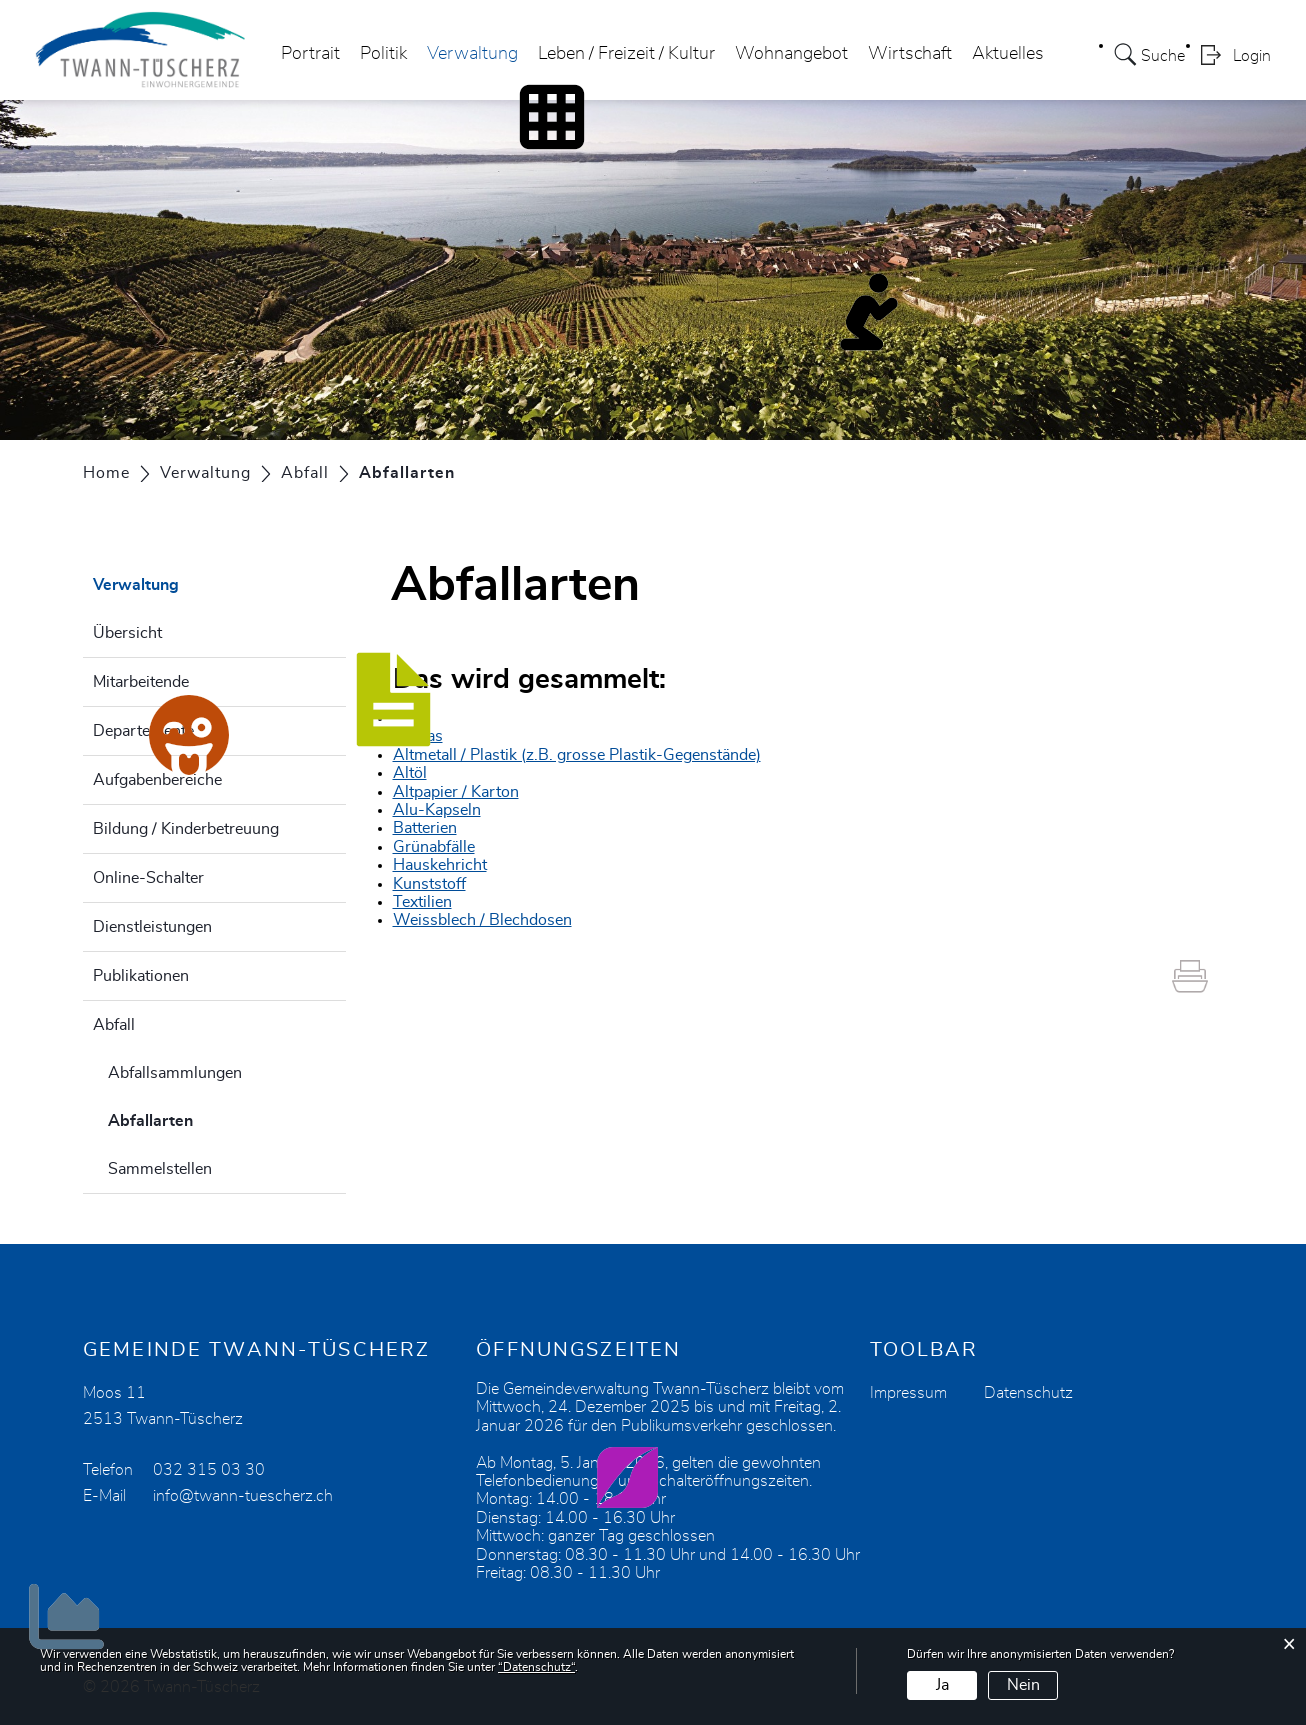 Image resolution: width=1306 pixels, height=1725 pixels. What do you see at coordinates (66, 1616) in the screenshot?
I see `view area chart analytics` at bounding box center [66, 1616].